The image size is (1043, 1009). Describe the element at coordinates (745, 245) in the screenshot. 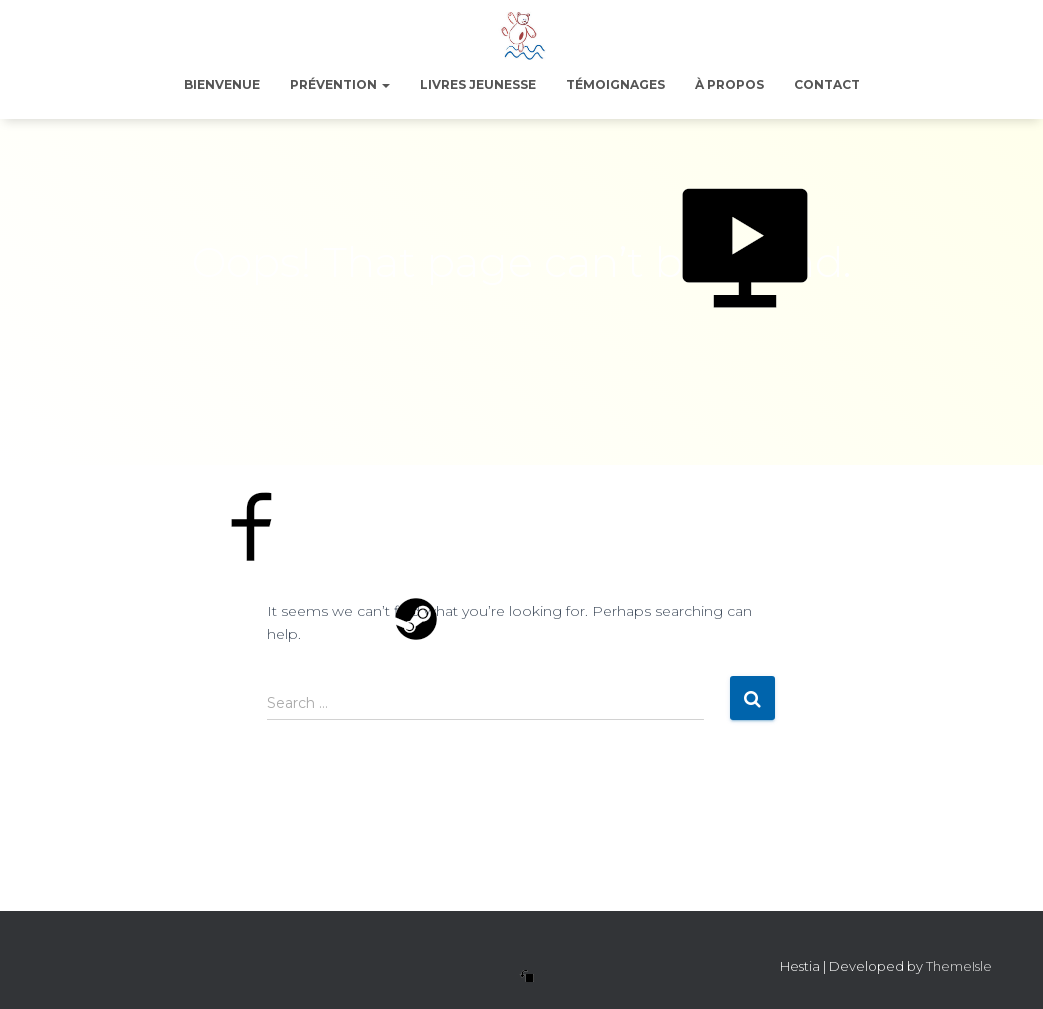

I see `start a presentation slideshow` at that location.